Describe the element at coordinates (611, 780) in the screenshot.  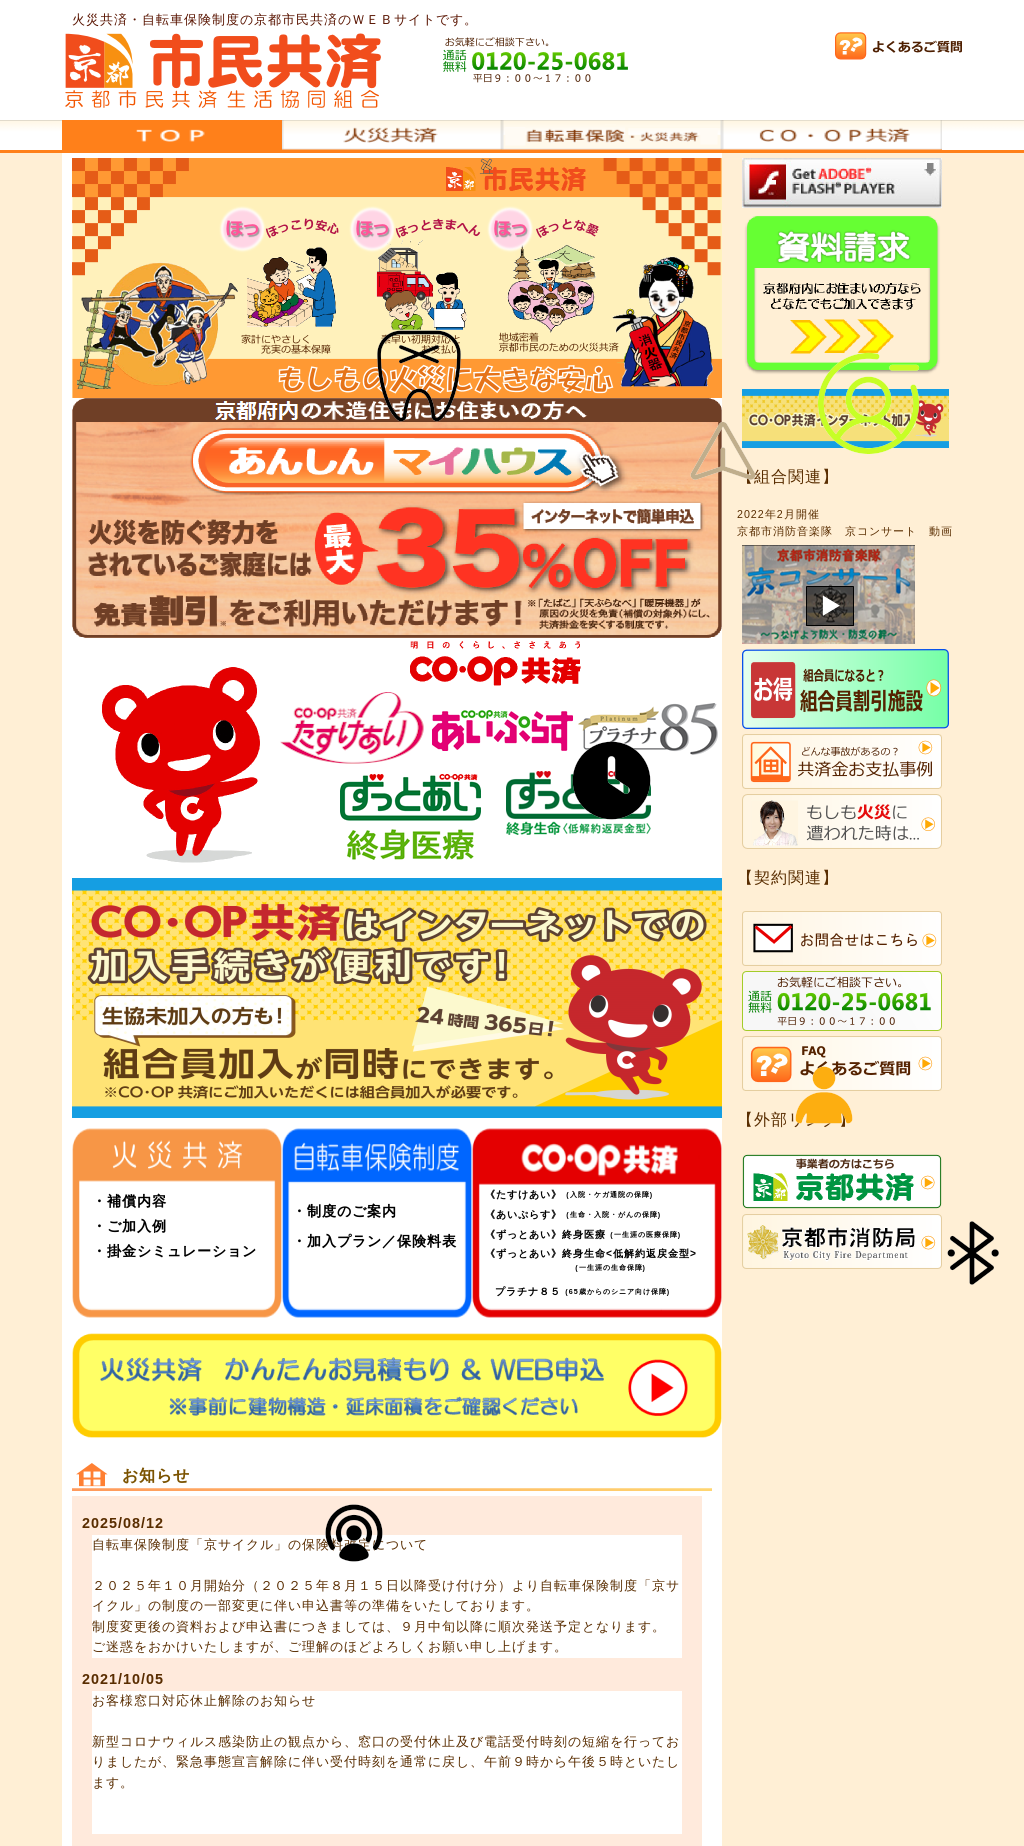
I see `view time or clock settings` at that location.